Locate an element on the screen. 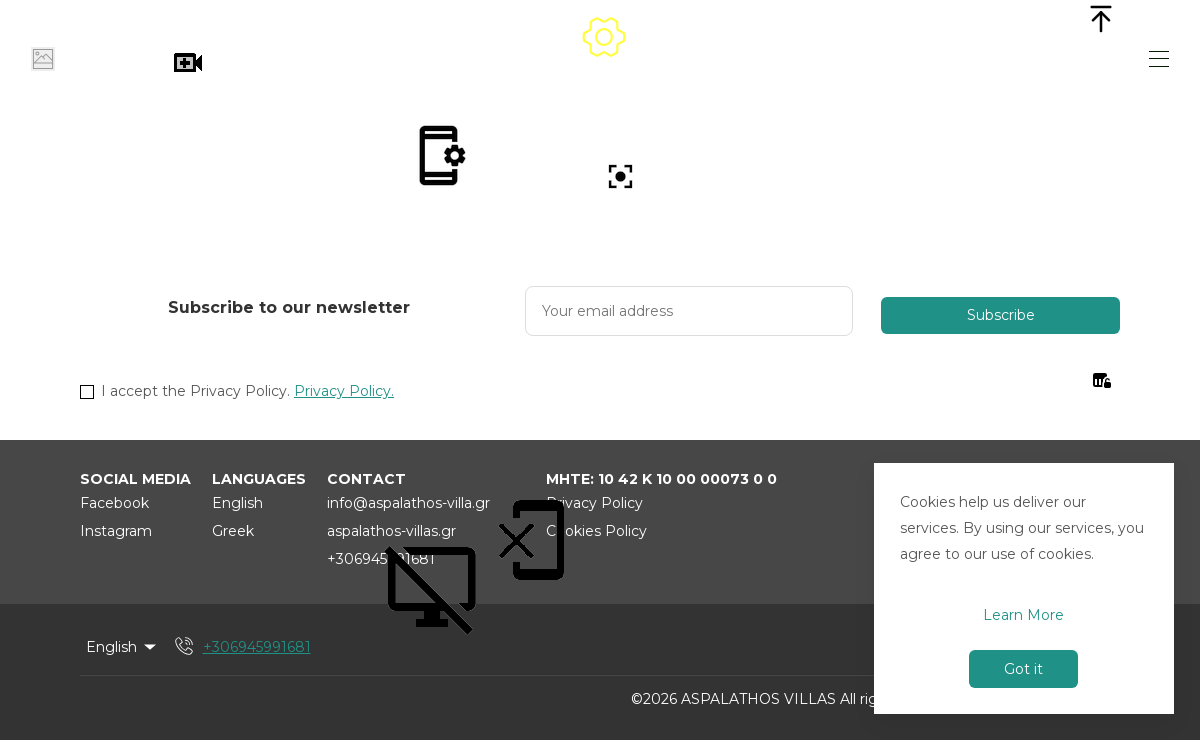 This screenshot has height=740, width=1200. unlock a row in a table or spreadsheet is located at coordinates (1101, 380).